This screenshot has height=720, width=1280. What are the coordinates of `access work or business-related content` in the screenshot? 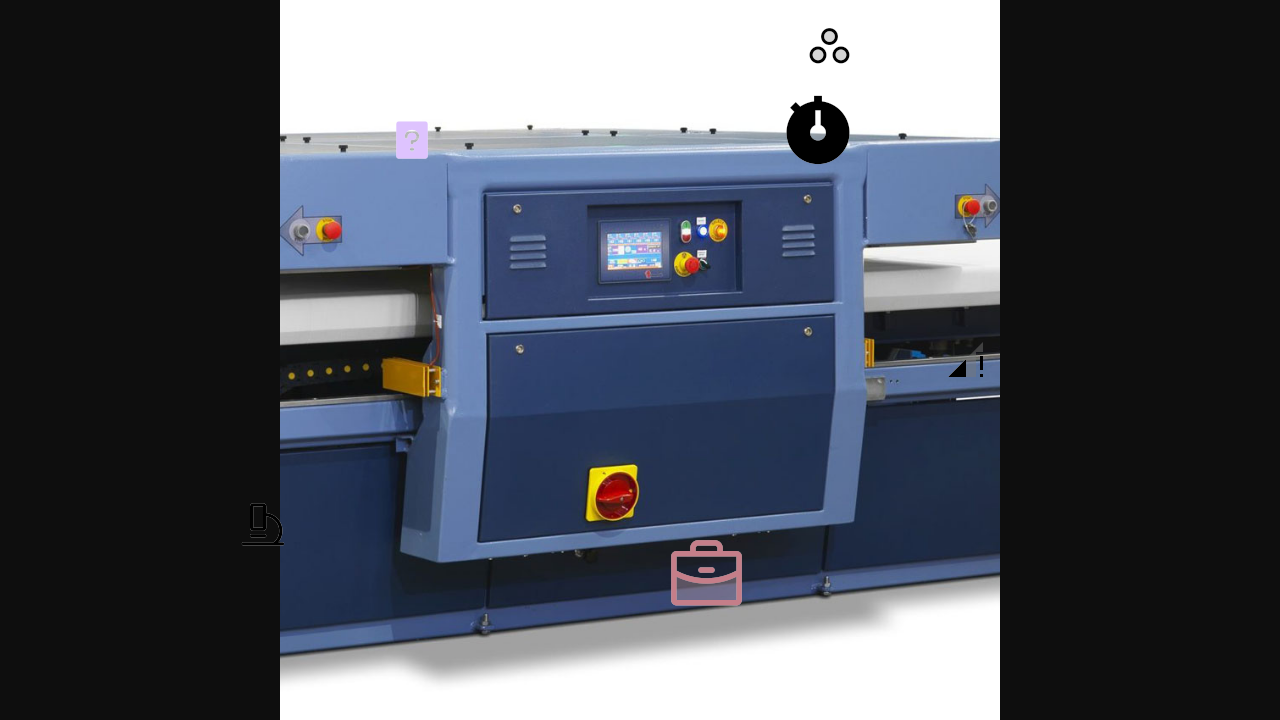 It's located at (706, 575).